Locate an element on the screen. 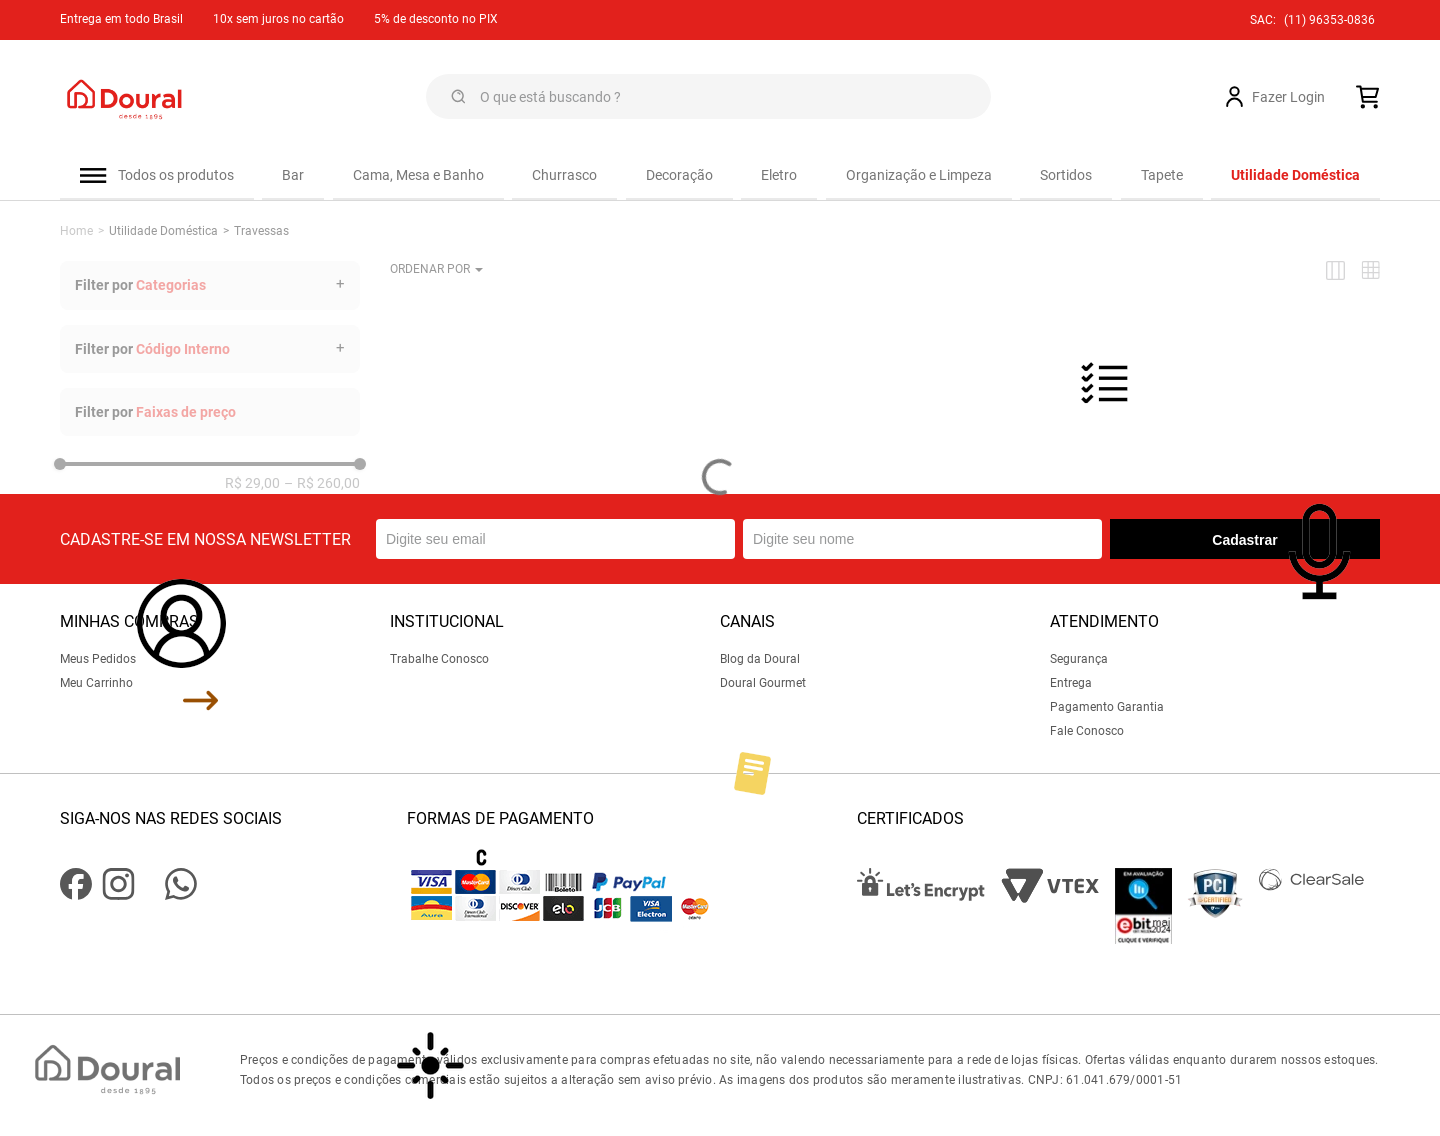 This screenshot has width=1440, height=1136. view or access your resume/CV is located at coordinates (752, 773).